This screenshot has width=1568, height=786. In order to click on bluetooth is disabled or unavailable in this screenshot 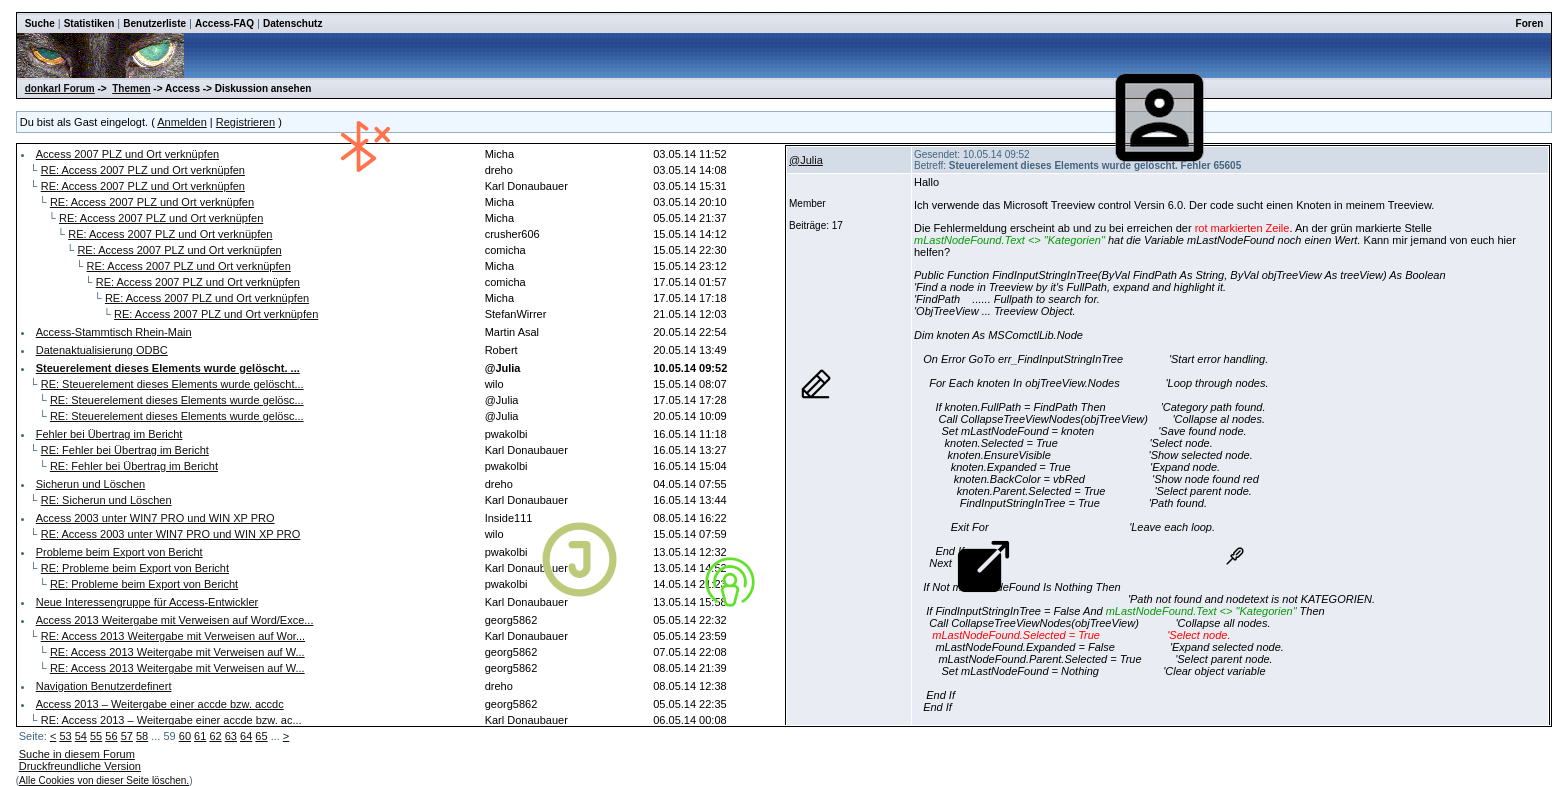, I will do `click(362, 146)`.